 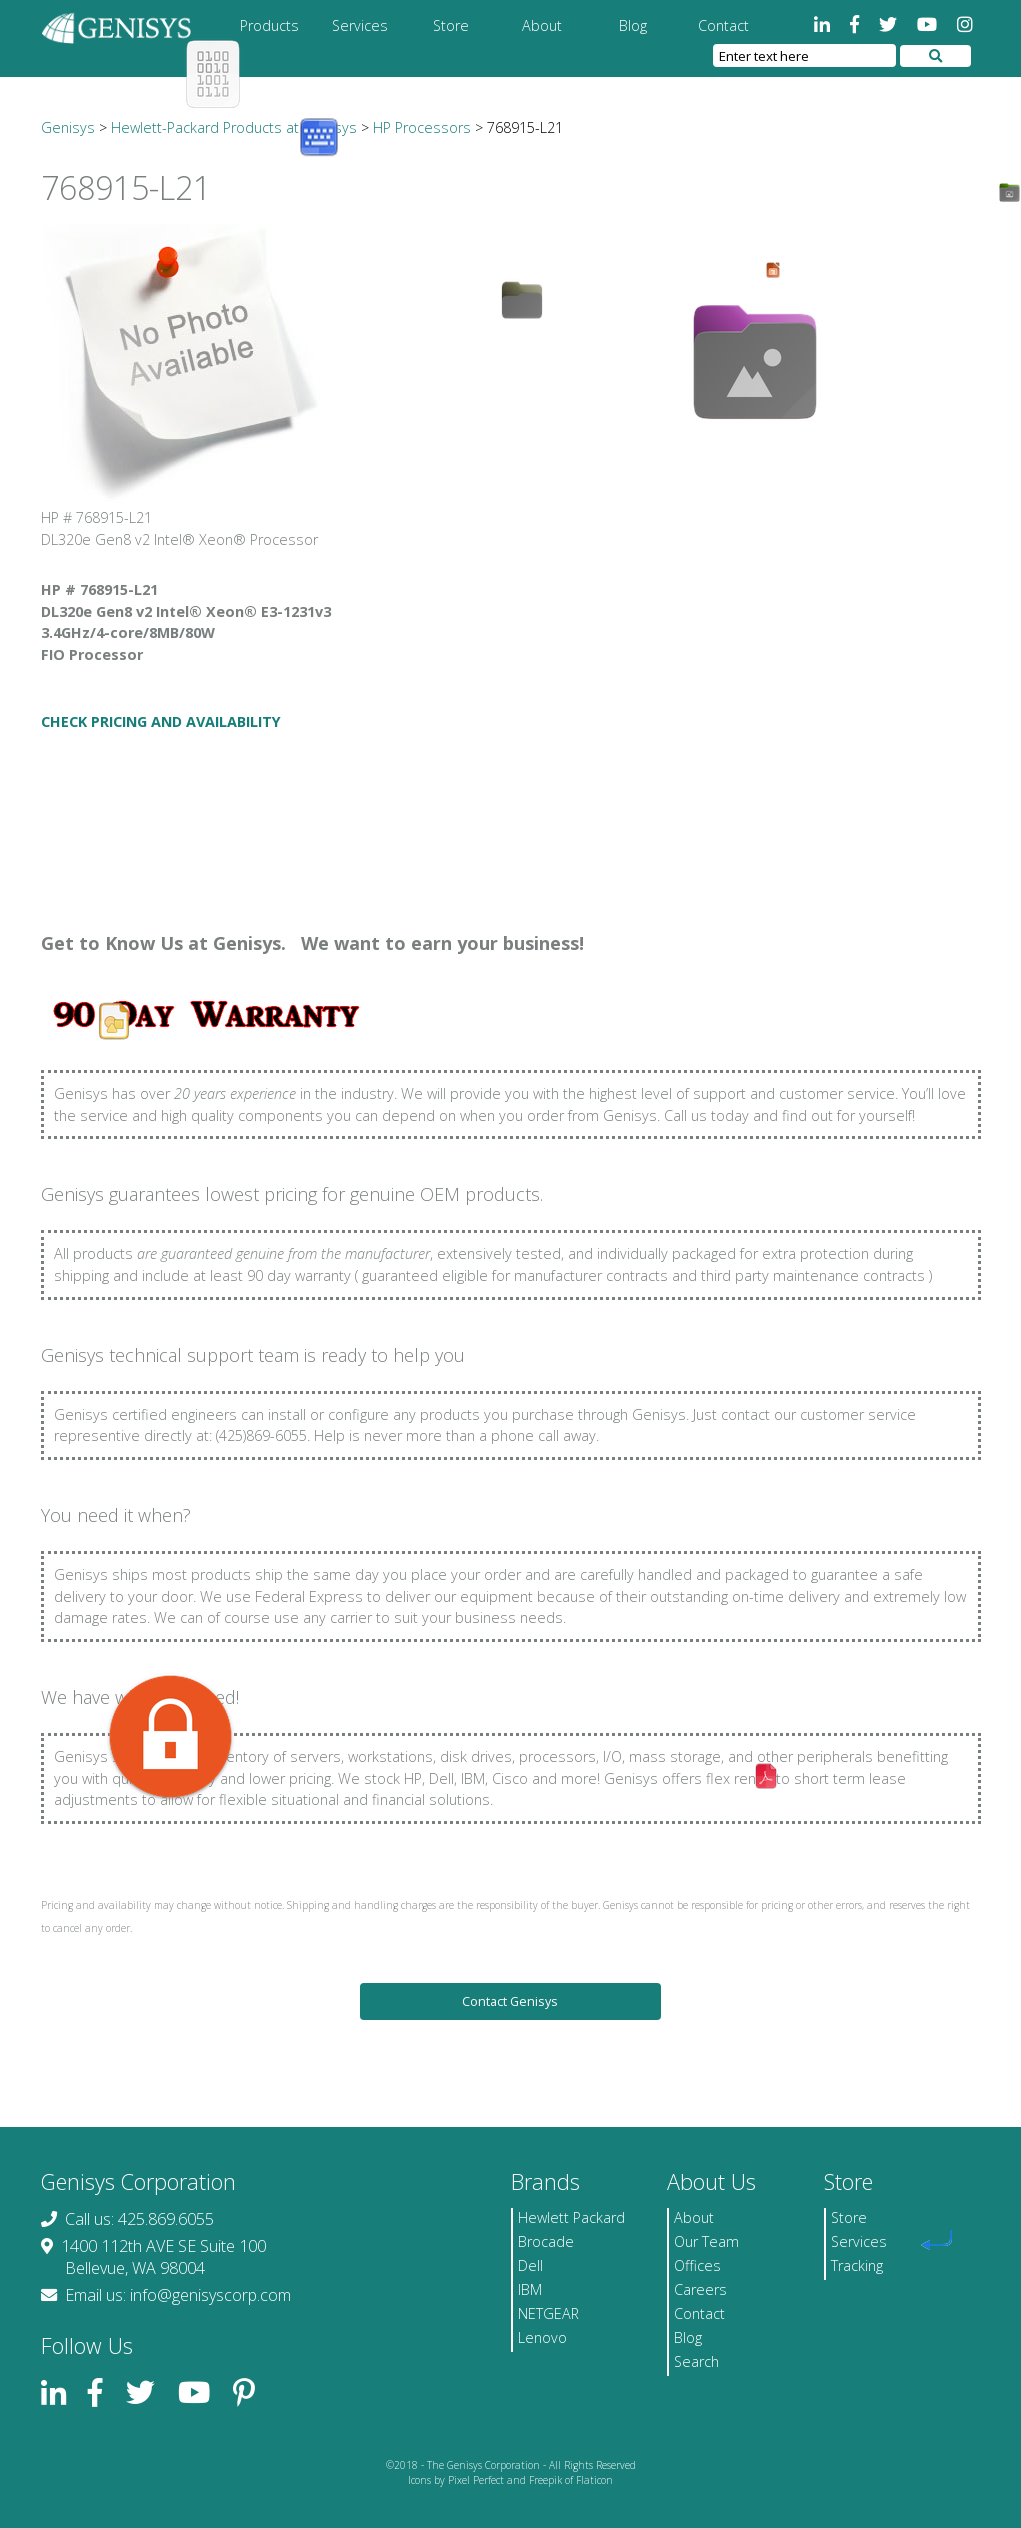 What do you see at coordinates (213, 74) in the screenshot?
I see `indicates a binary or raw data file` at bounding box center [213, 74].